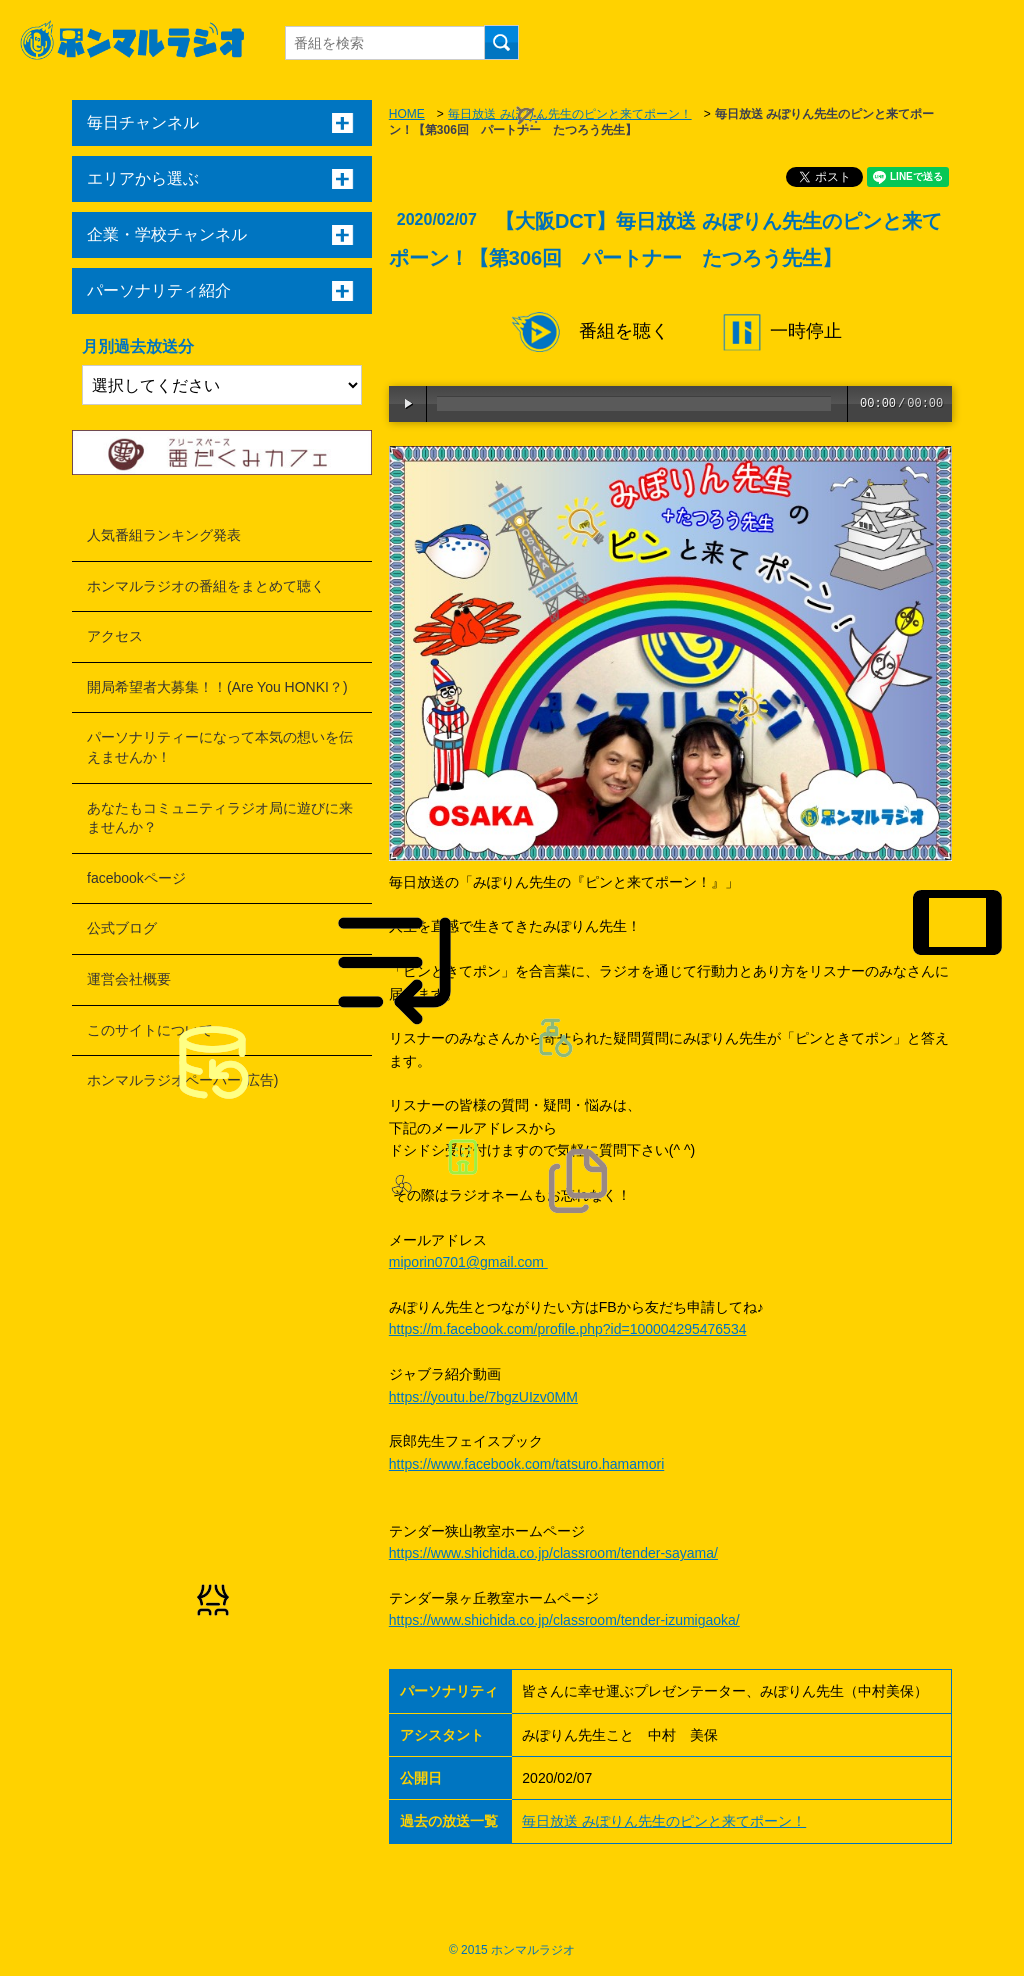 Image resolution: width=1024 pixels, height=1976 pixels. What do you see at coordinates (401, 1185) in the screenshot?
I see `adjust fan or ventilation settings` at bounding box center [401, 1185].